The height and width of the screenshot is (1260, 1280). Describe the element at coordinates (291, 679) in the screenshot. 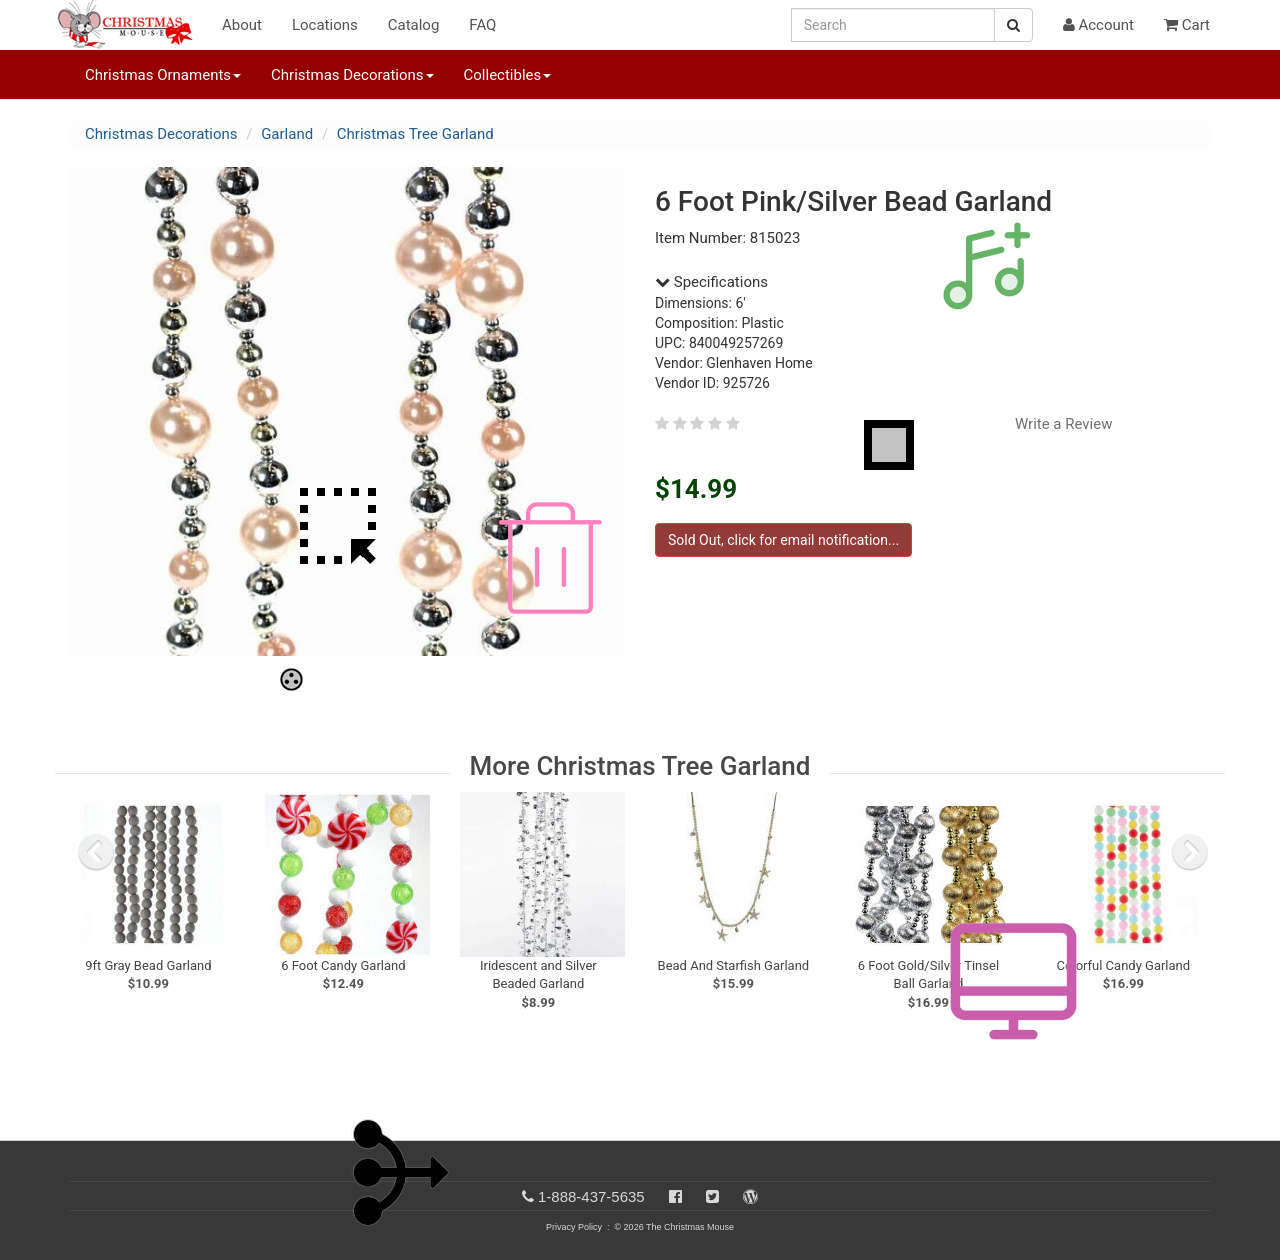

I see `view team or group workspace` at that location.